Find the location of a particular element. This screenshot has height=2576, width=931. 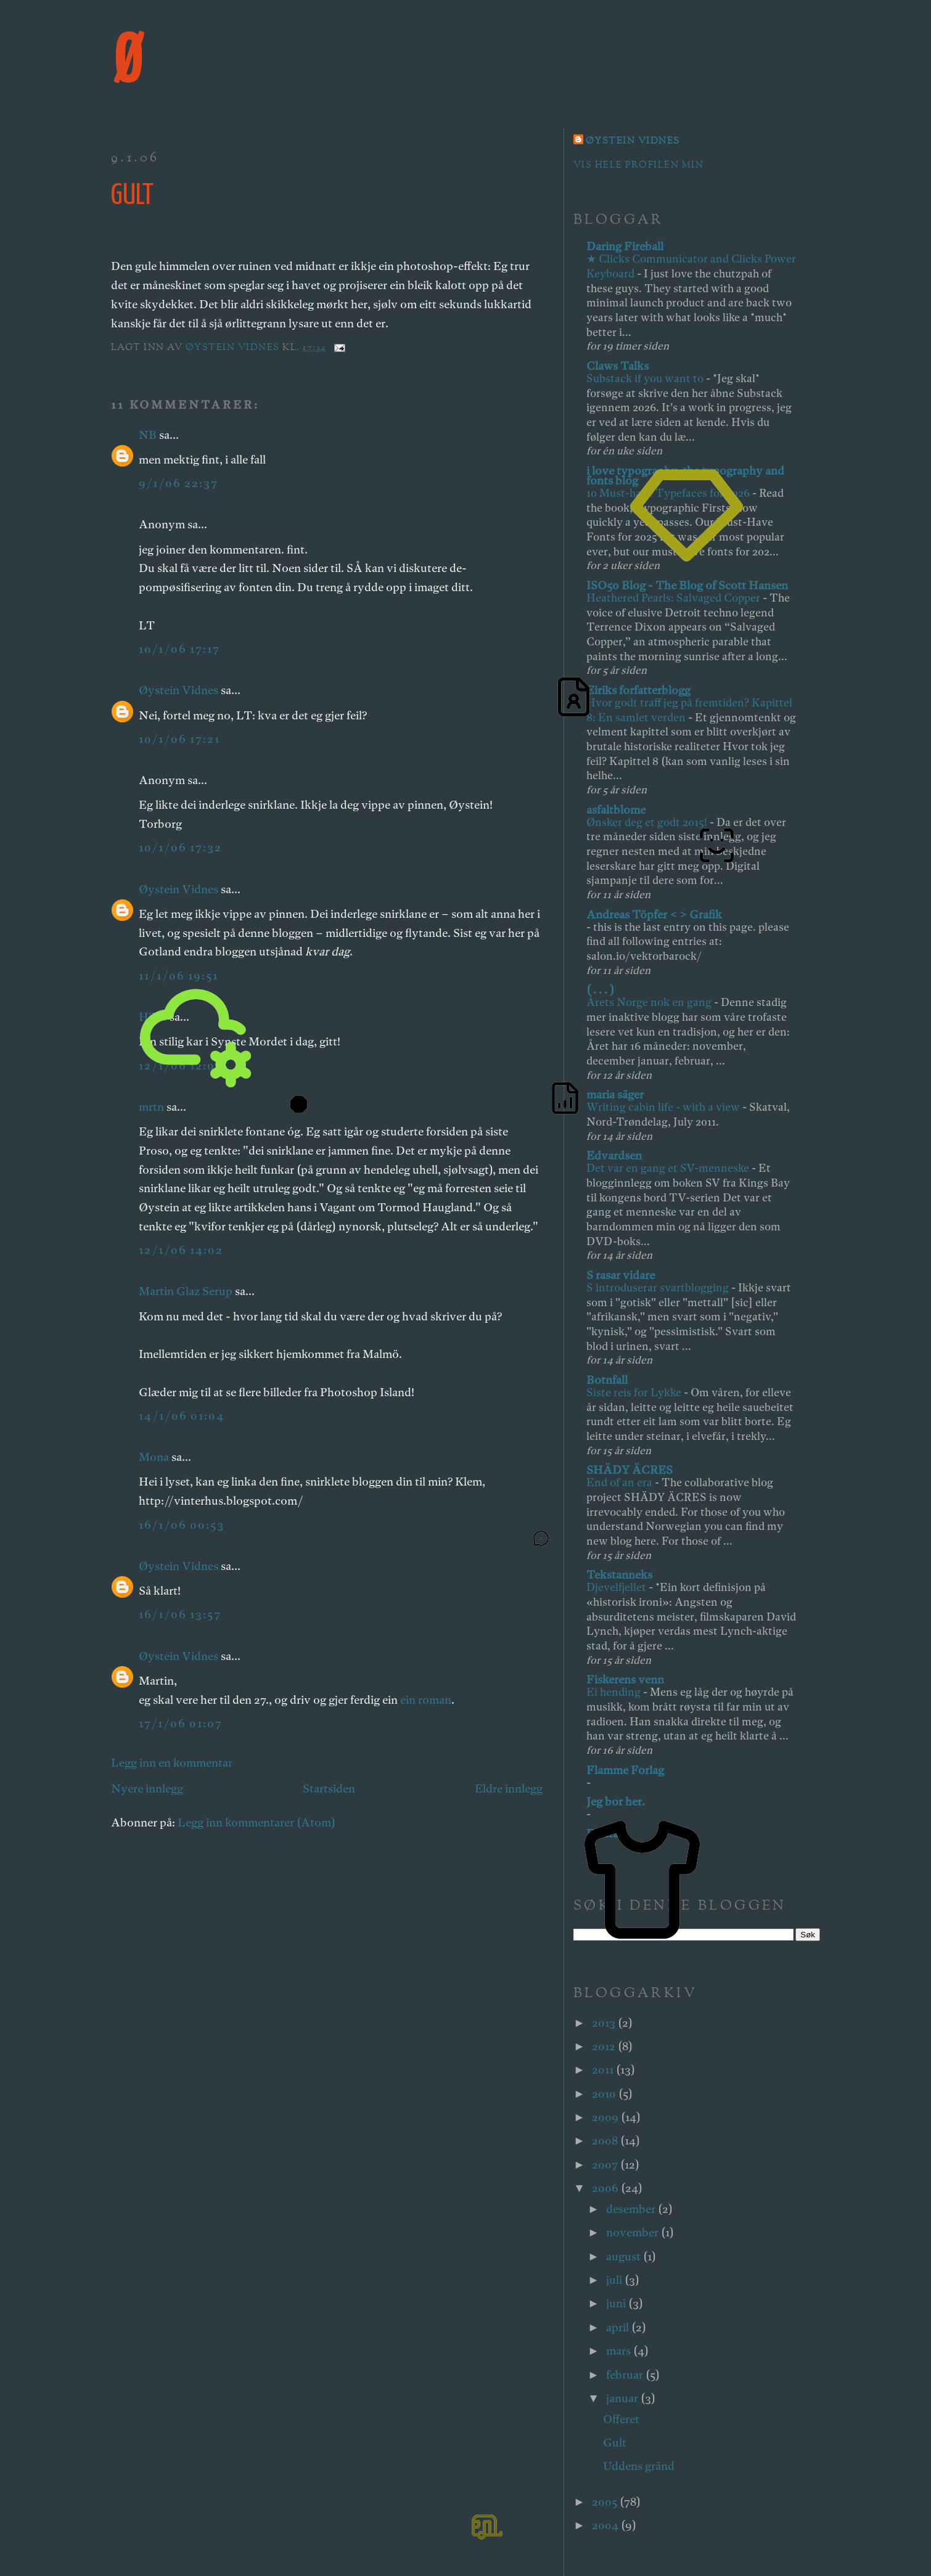

select caravan or RV accommodation is located at coordinates (487, 2525).